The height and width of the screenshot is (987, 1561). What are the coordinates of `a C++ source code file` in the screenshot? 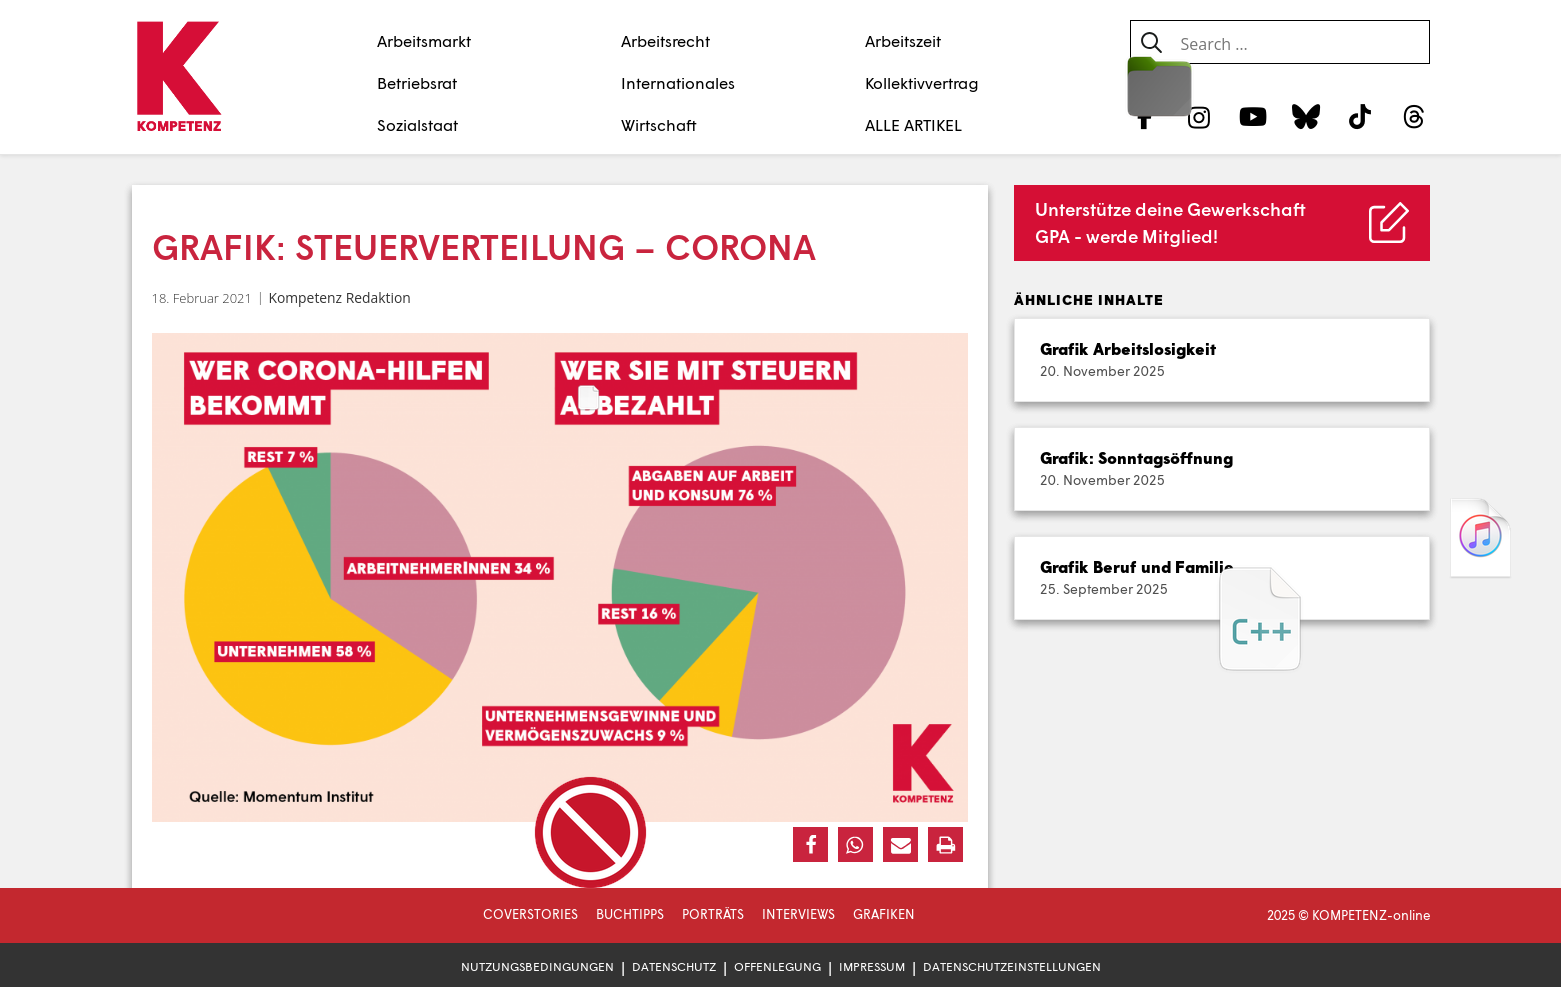 It's located at (1260, 619).